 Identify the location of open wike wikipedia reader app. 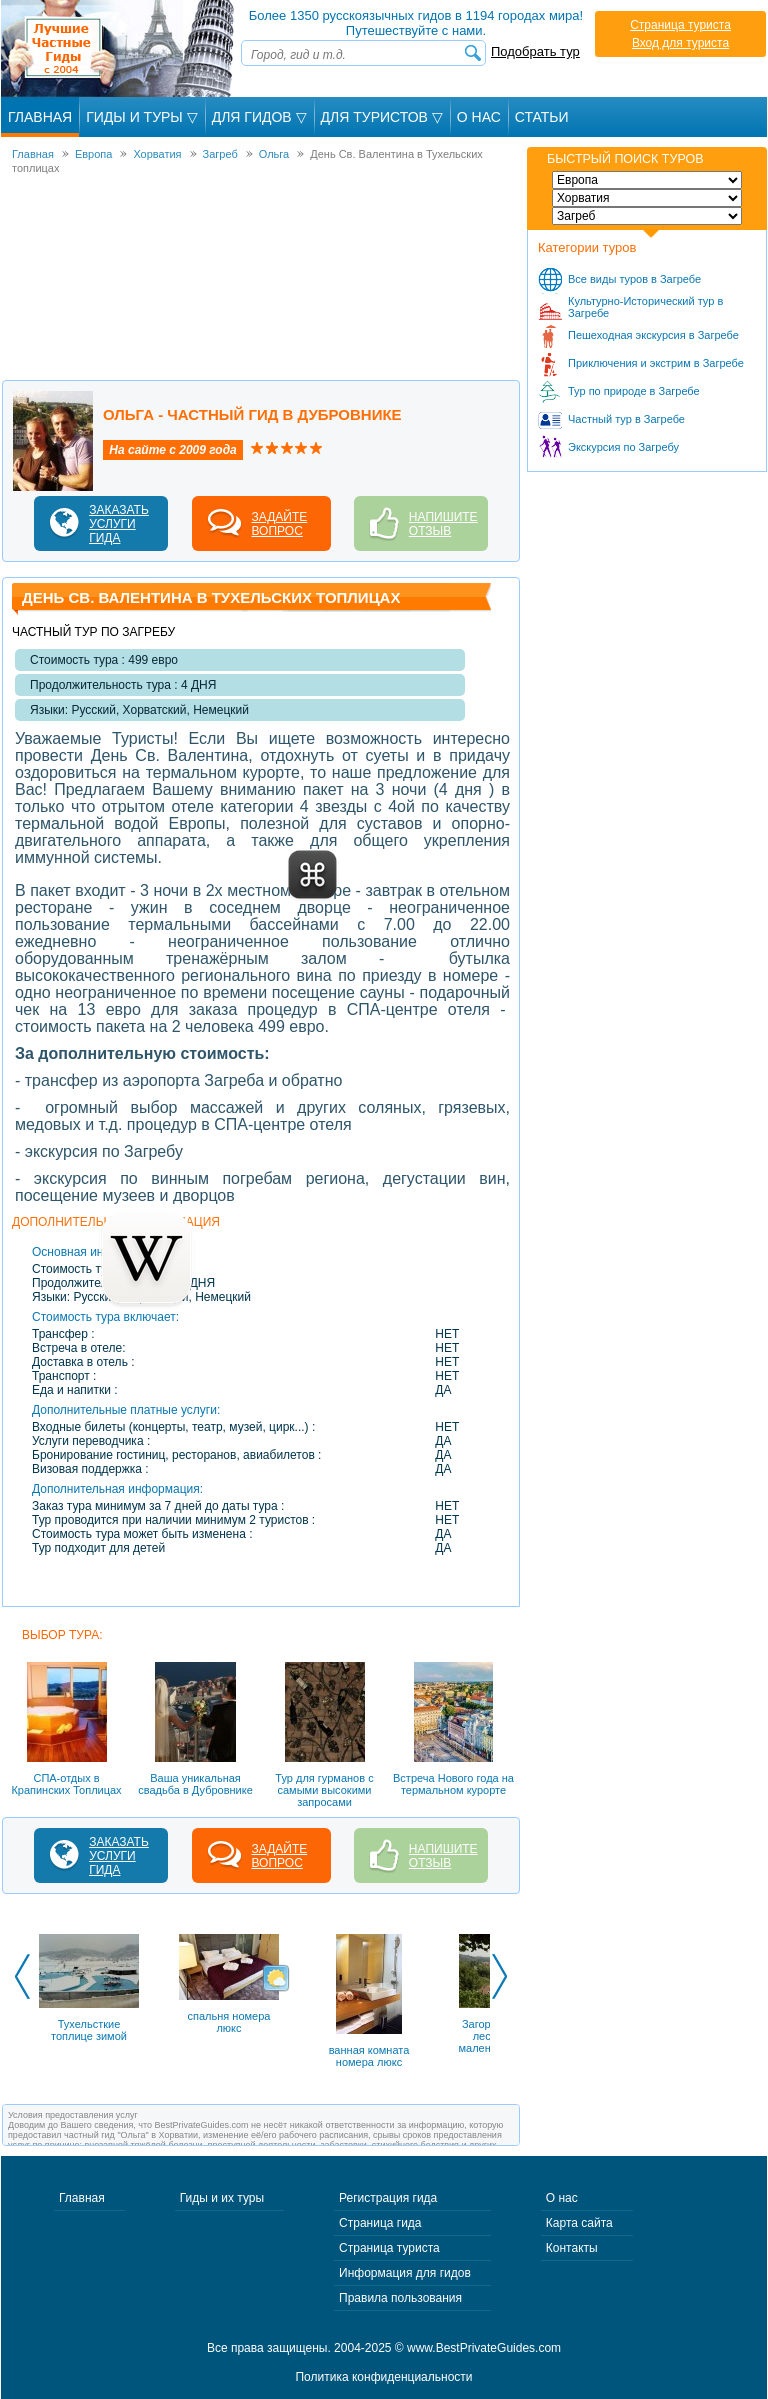
(146, 1258).